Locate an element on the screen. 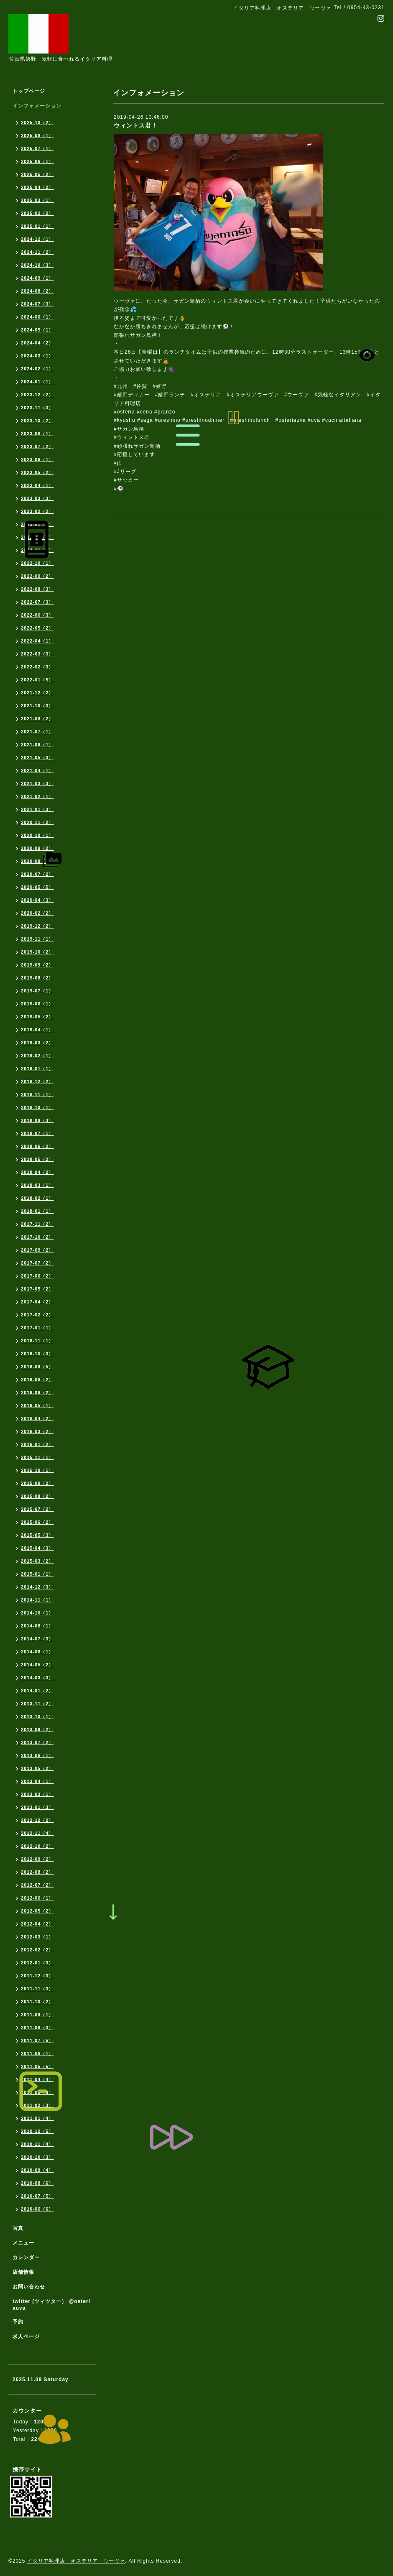  book an appointment or reservation online is located at coordinates (36, 539).